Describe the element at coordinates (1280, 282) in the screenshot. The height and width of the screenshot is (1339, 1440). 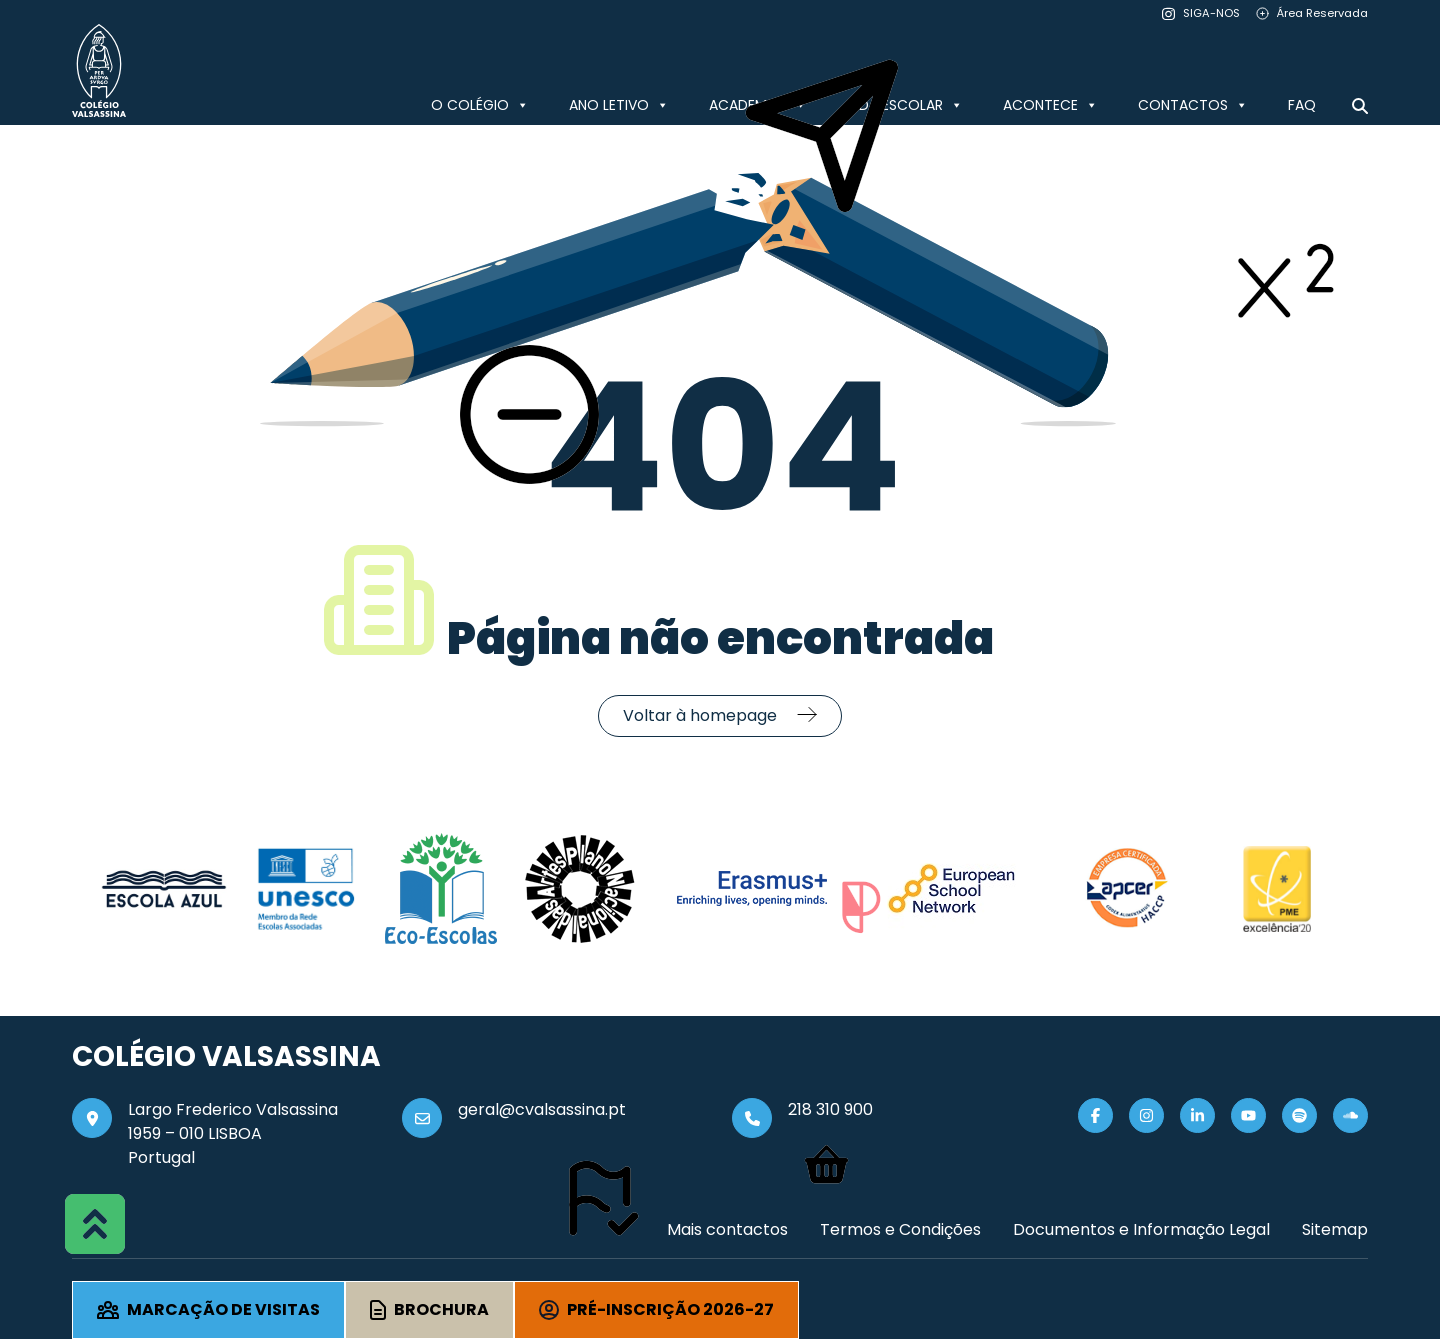
I see `apply superscript formatting to selected text` at that location.